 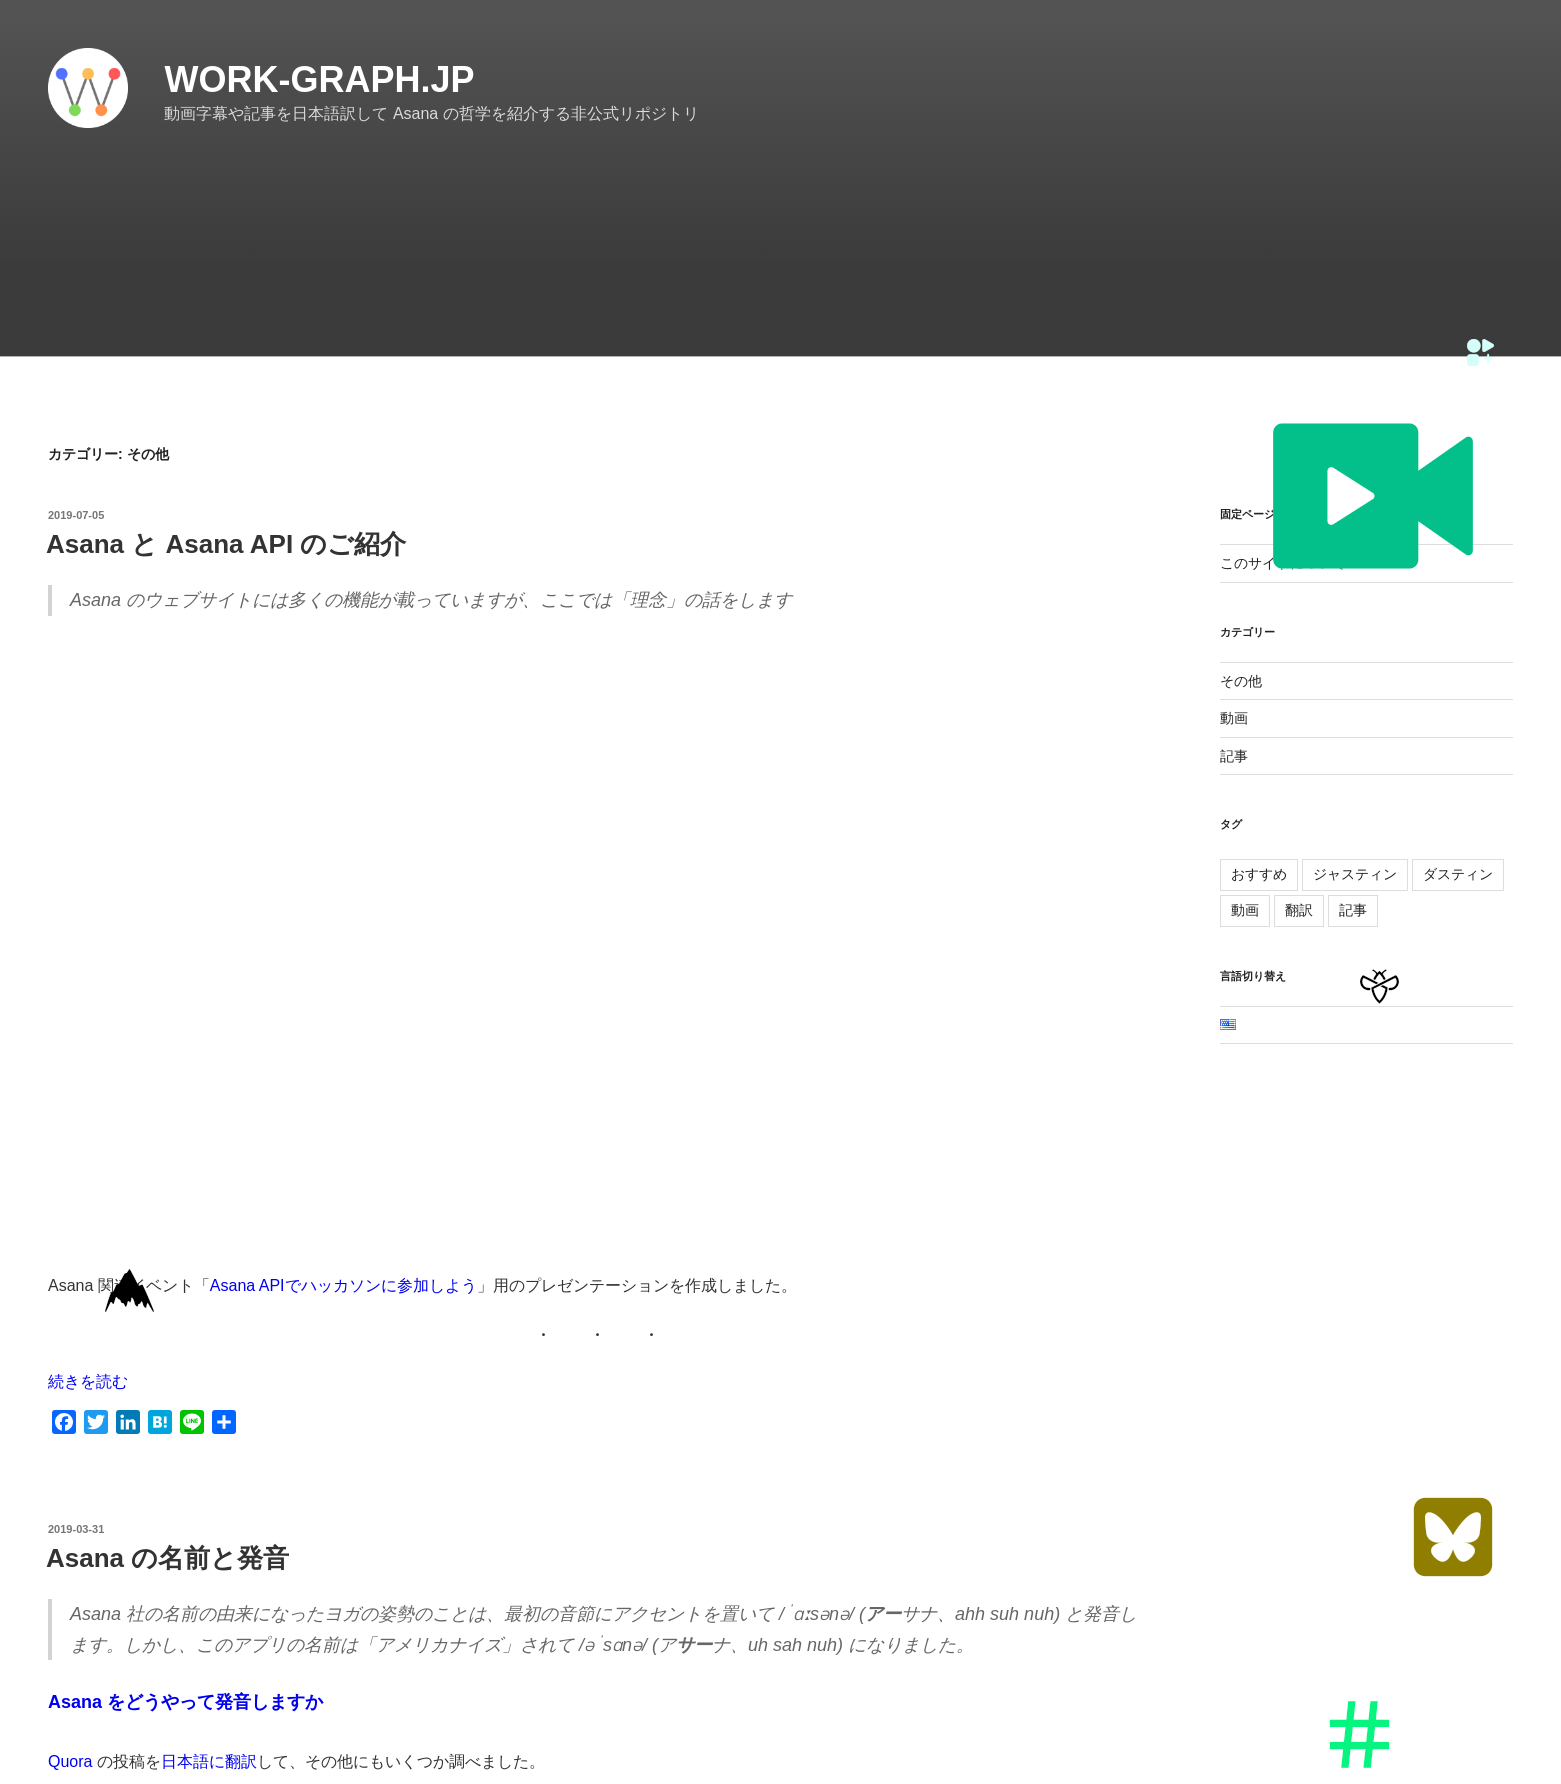 What do you see at coordinates (1373, 496) in the screenshot?
I see `start a live video broadcast` at bounding box center [1373, 496].